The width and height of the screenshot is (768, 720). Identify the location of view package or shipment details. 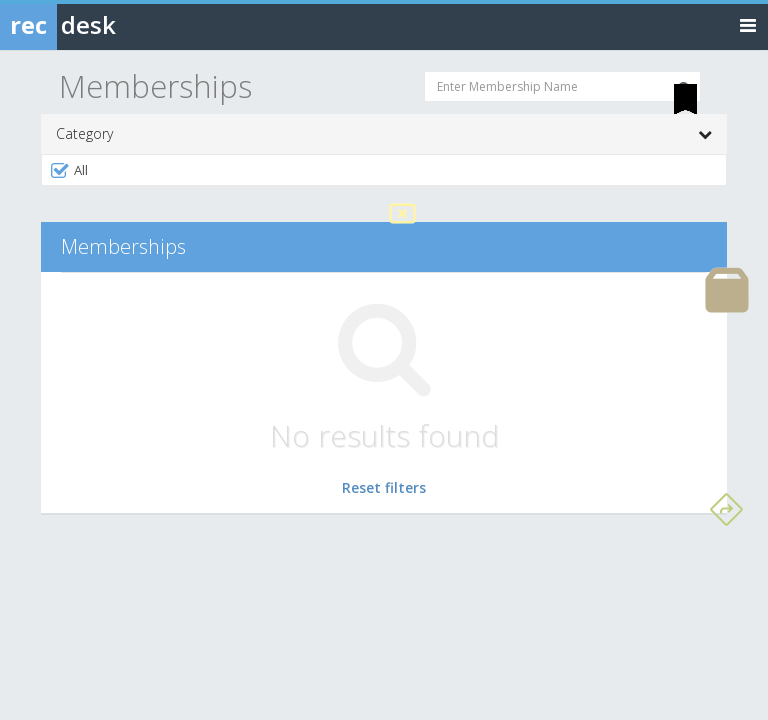
(727, 291).